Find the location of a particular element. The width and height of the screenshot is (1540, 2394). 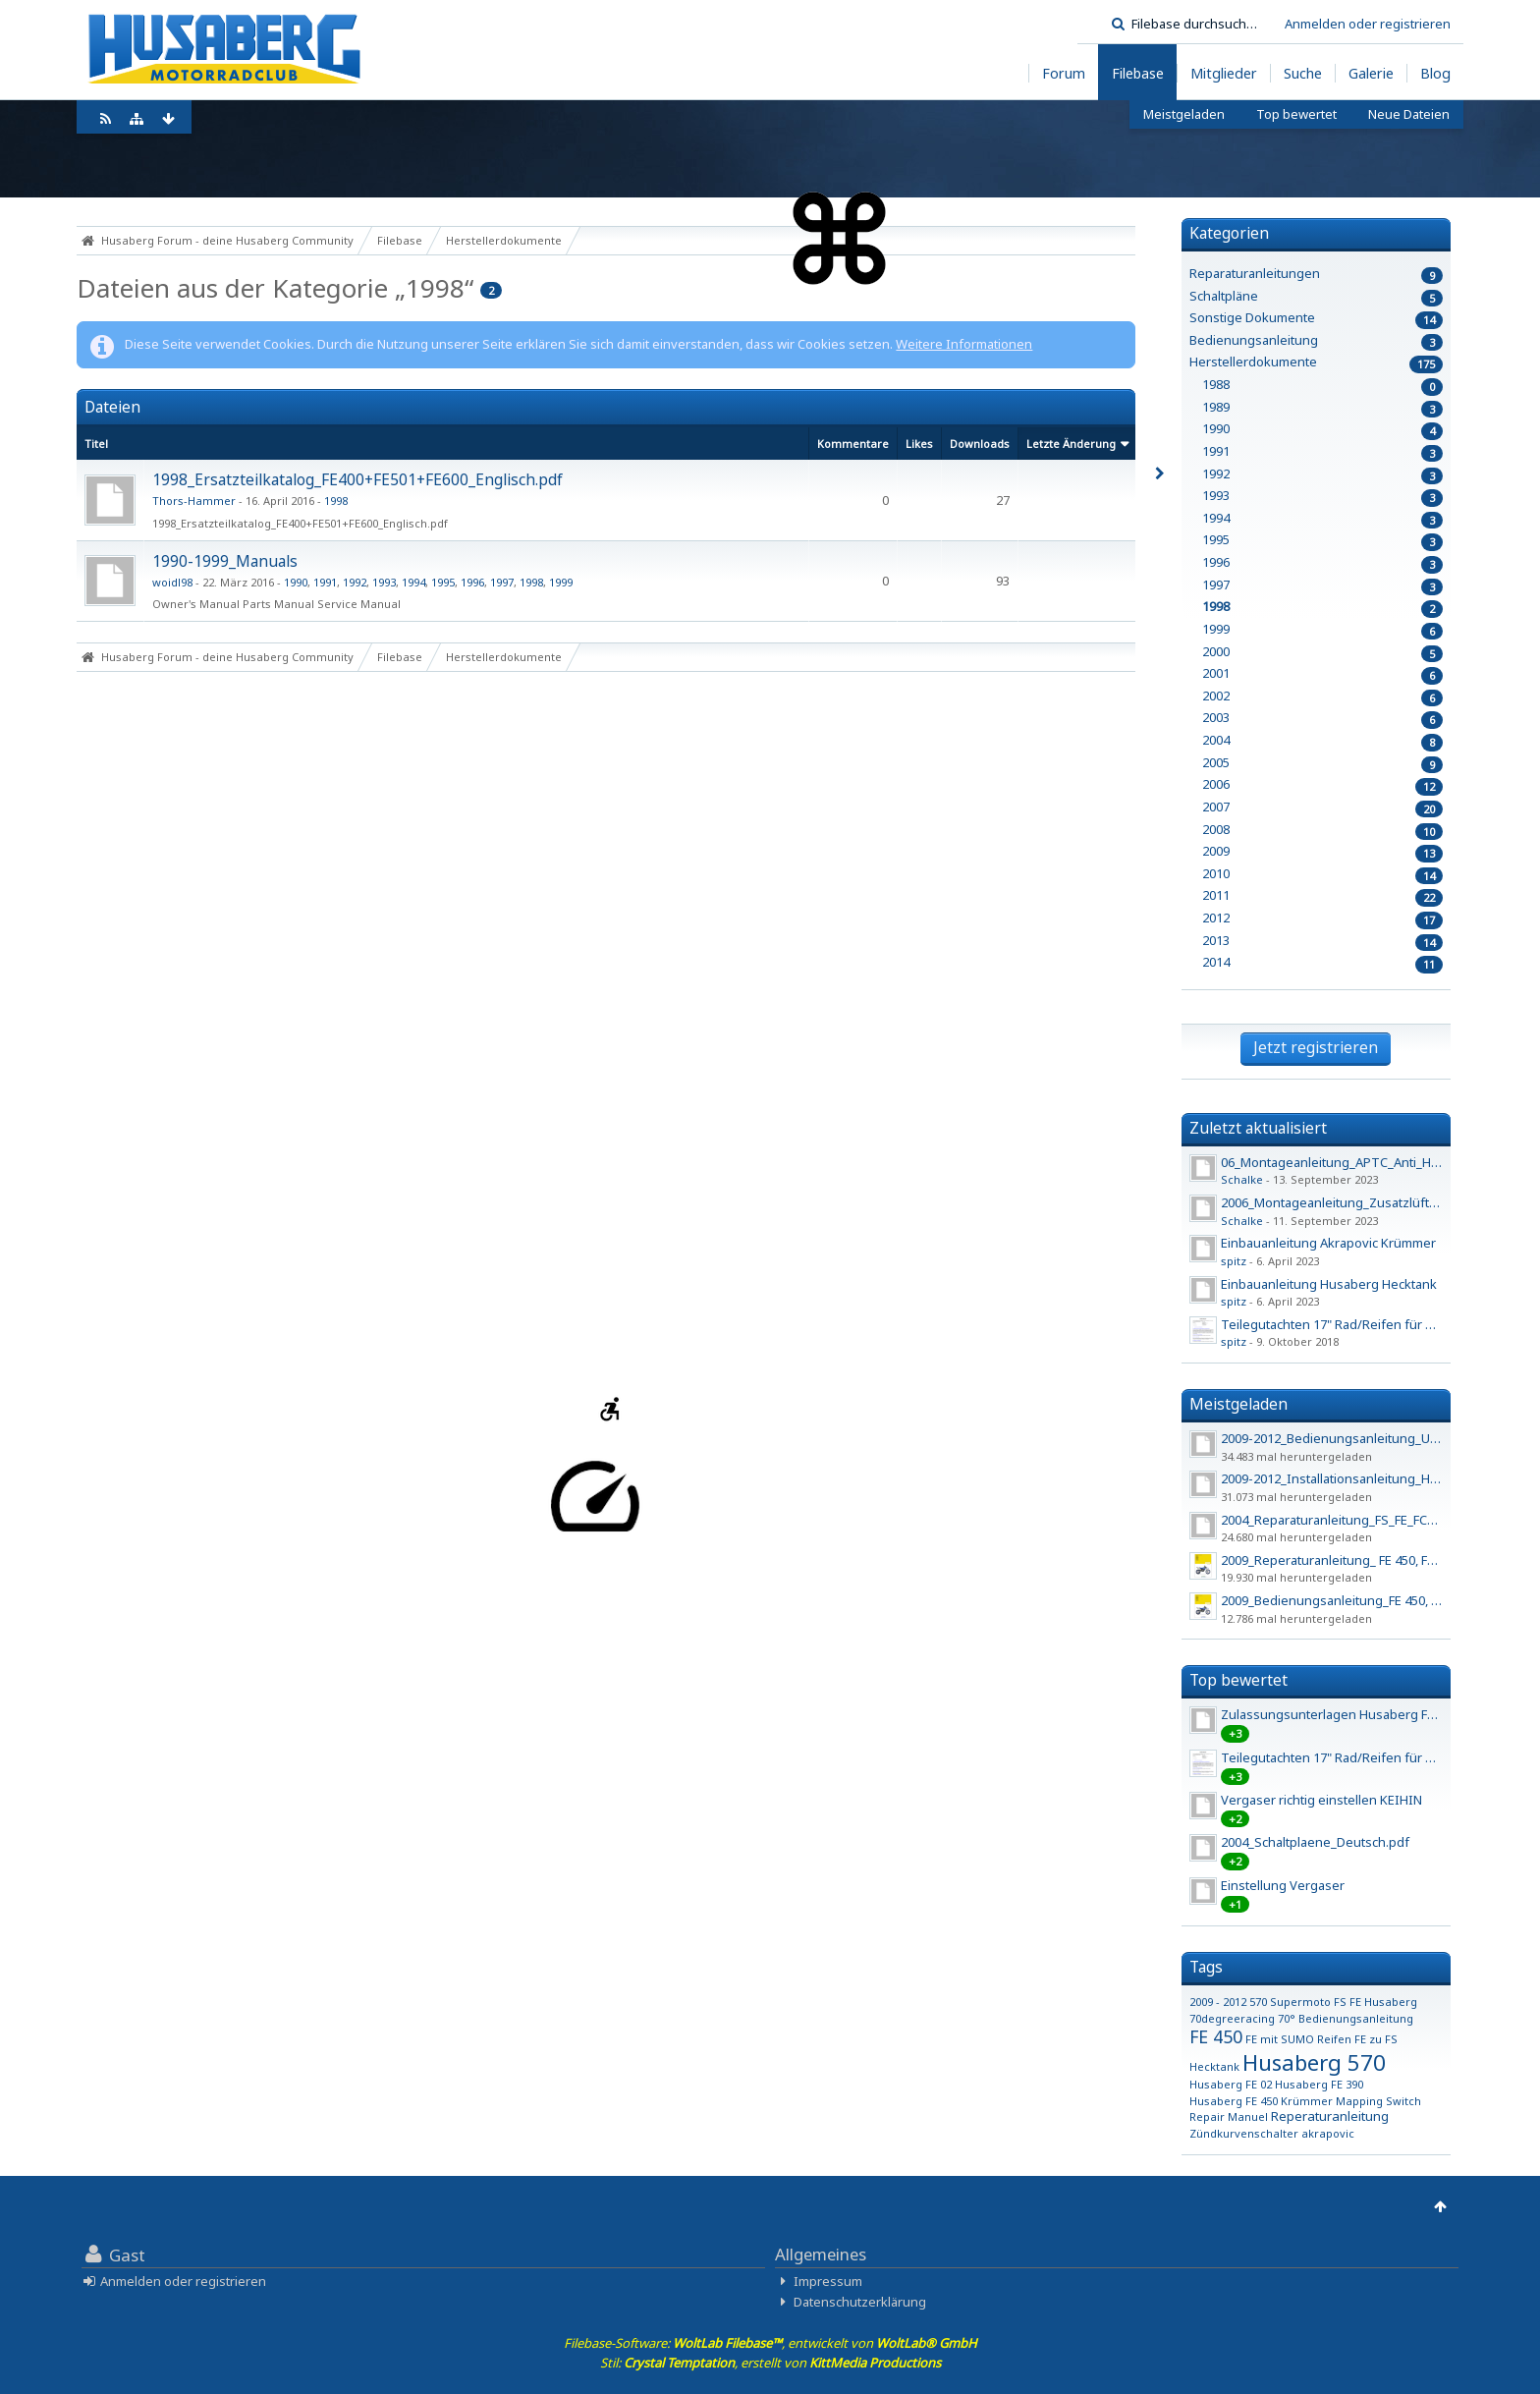

indicates wheelchair accessible route or entrance is located at coordinates (609, 1409).